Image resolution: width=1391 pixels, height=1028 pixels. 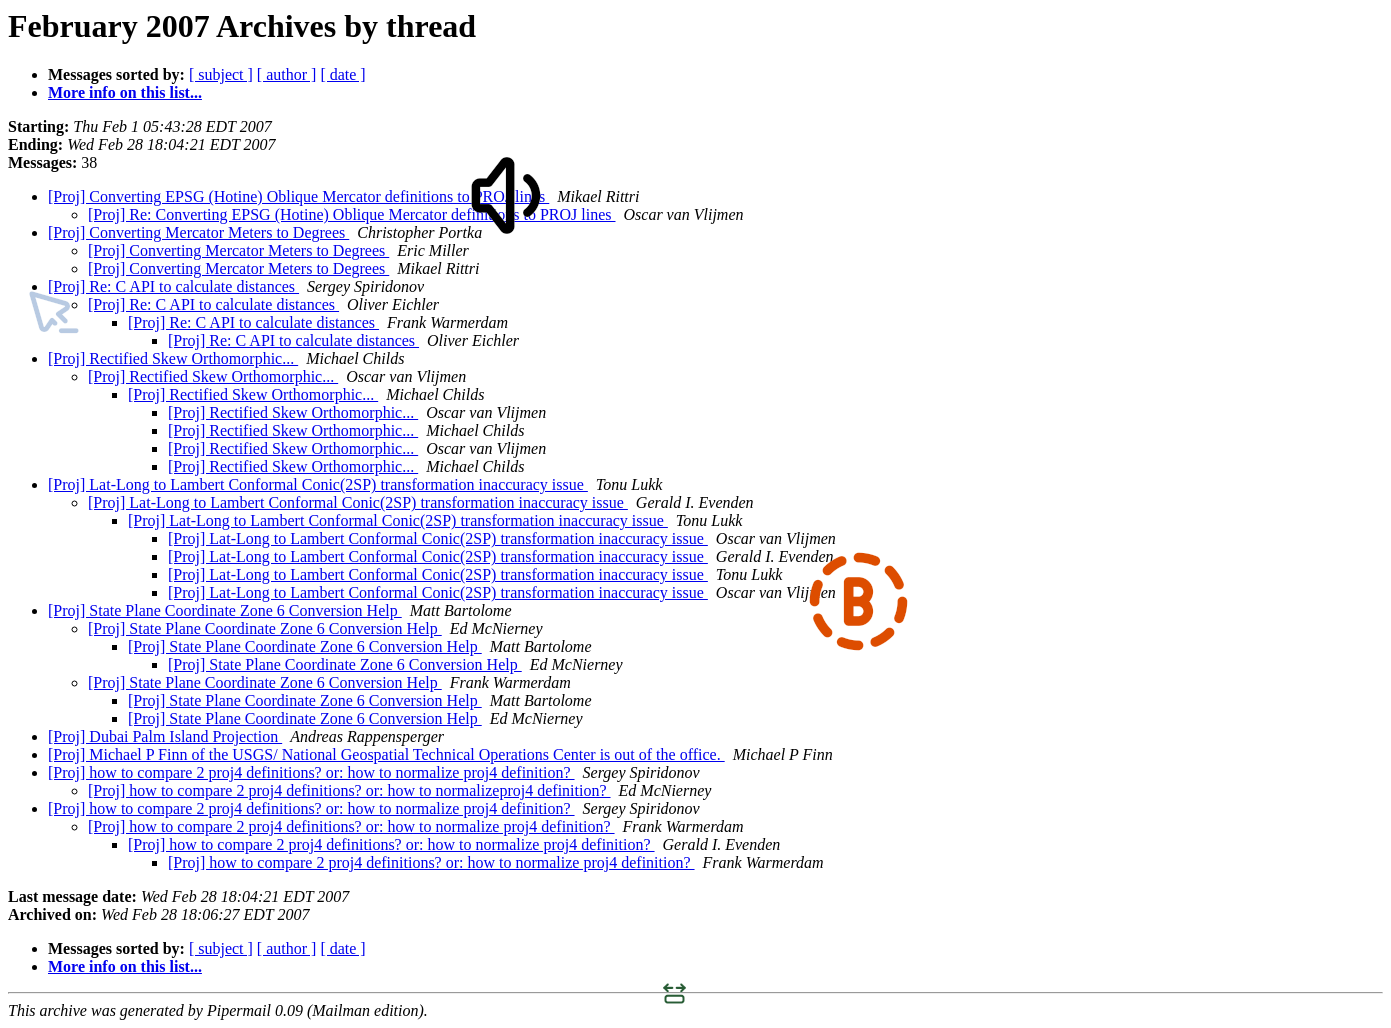 I want to click on indicates a draft or pending bold formatting option, so click(x=858, y=601).